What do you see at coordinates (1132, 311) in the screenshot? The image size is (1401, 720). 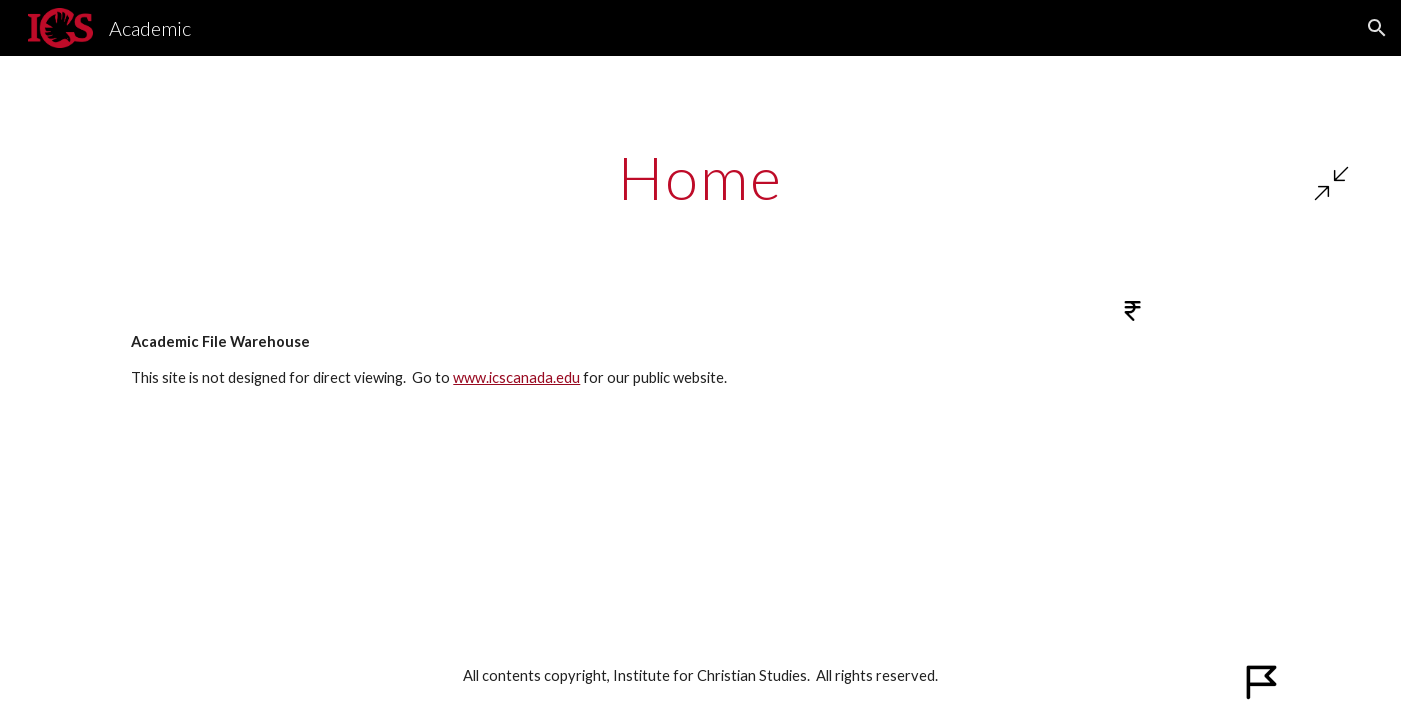 I see `indicates price or payment in Indian rupees` at bounding box center [1132, 311].